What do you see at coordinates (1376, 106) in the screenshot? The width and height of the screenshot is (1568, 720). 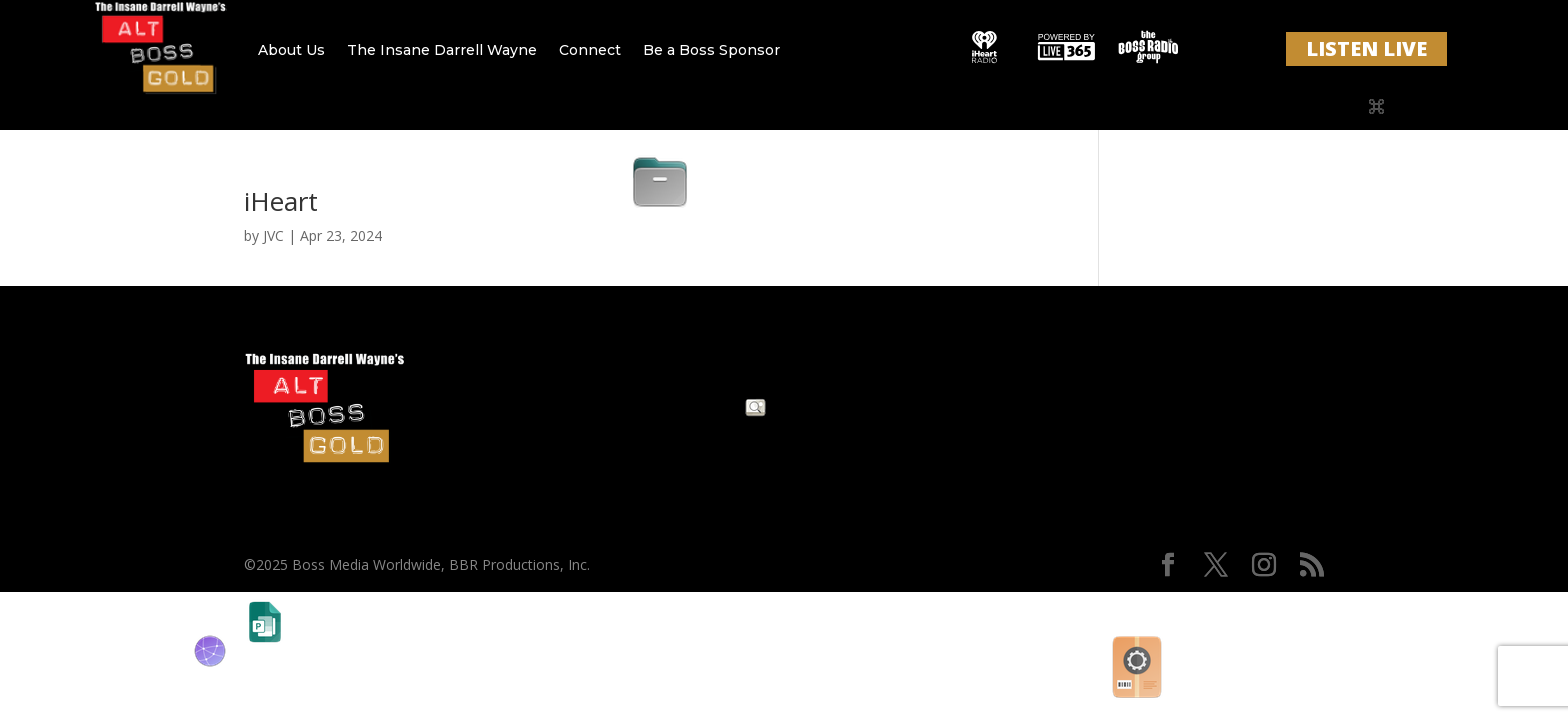 I see `access keyboard shortcut settings` at bounding box center [1376, 106].